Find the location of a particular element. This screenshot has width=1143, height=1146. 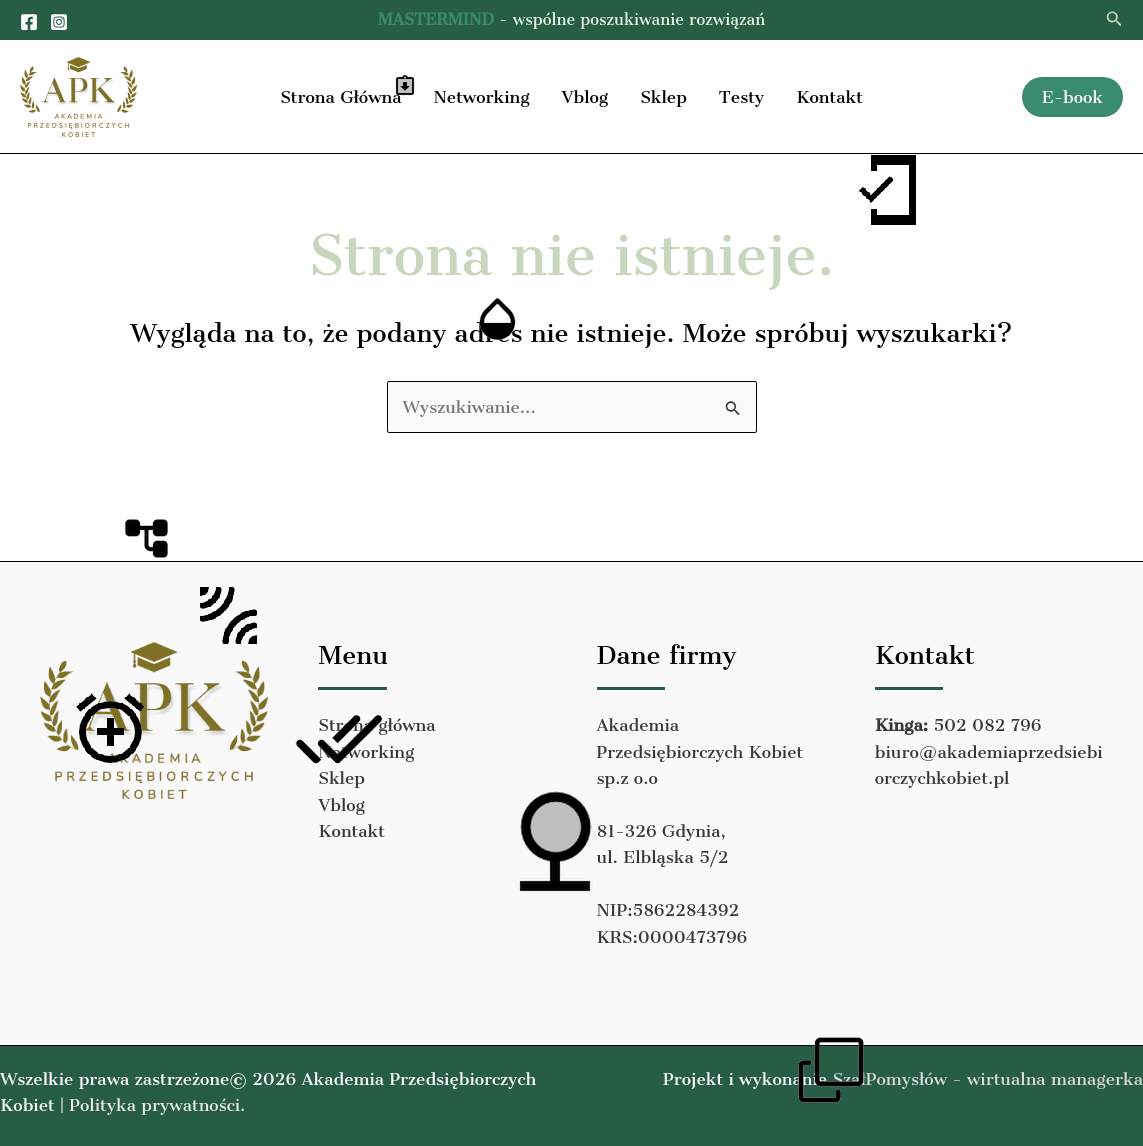

enable light leak or lens flare effect is located at coordinates (228, 615).